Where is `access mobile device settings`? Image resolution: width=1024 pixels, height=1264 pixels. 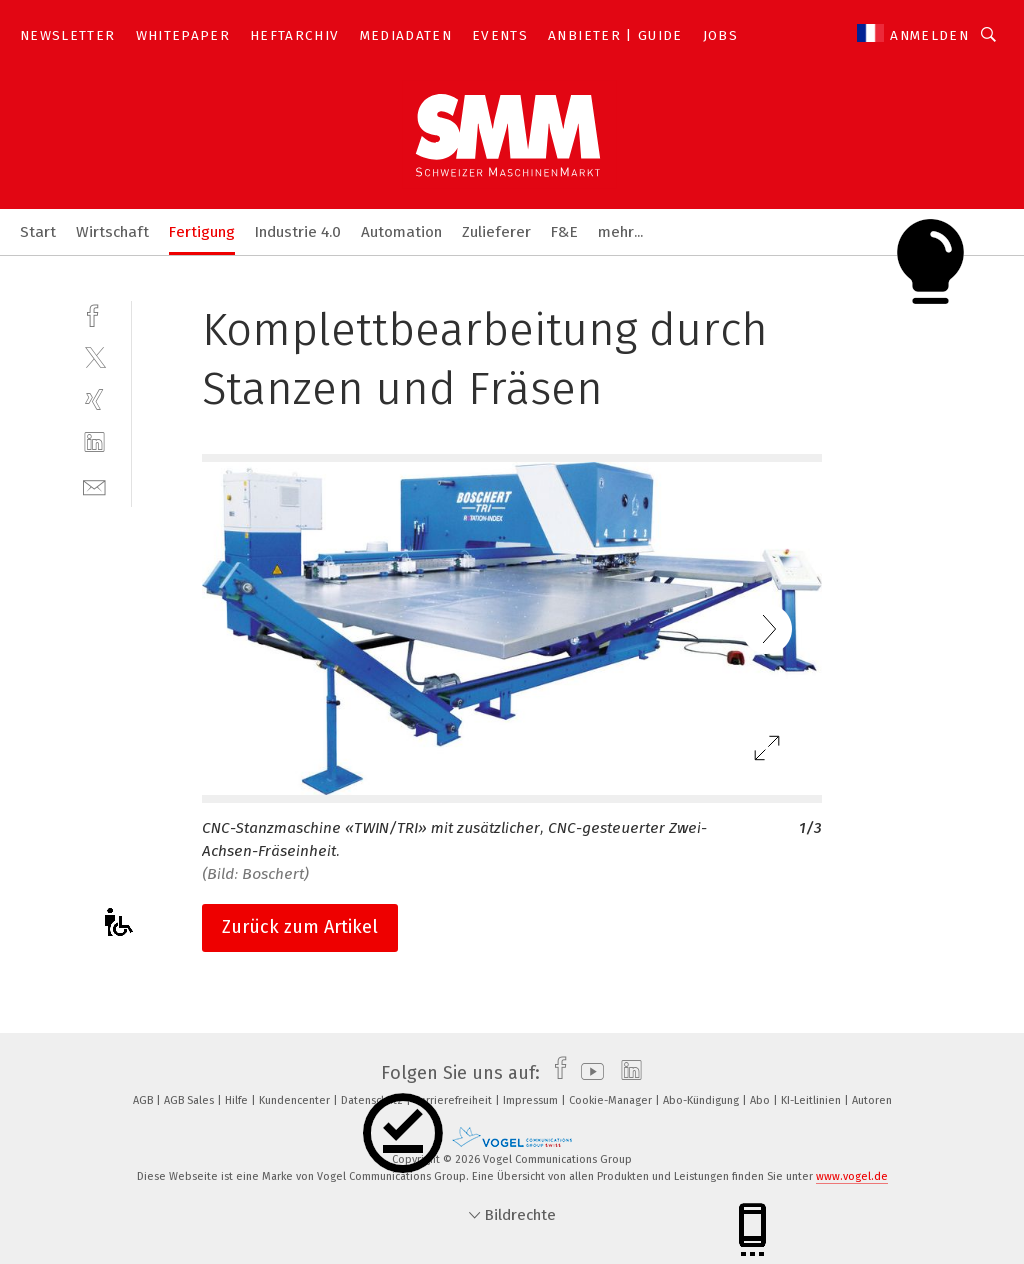 access mobile device settings is located at coordinates (752, 1229).